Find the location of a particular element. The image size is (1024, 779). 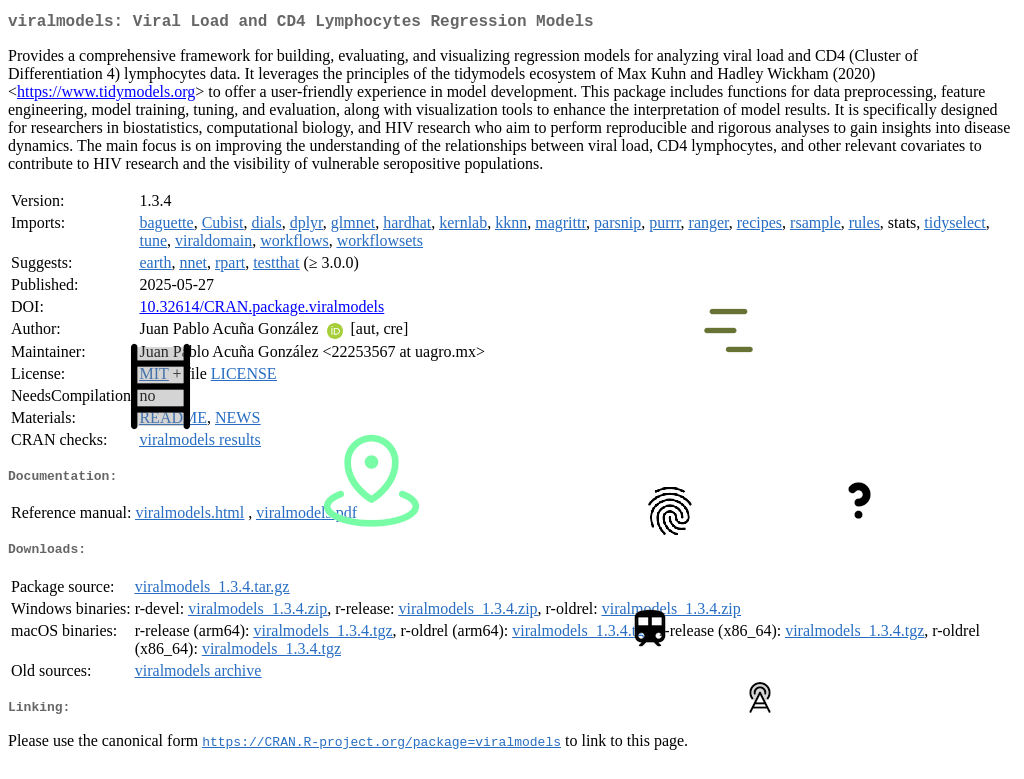

indicates cellular network signal strength is located at coordinates (760, 698).